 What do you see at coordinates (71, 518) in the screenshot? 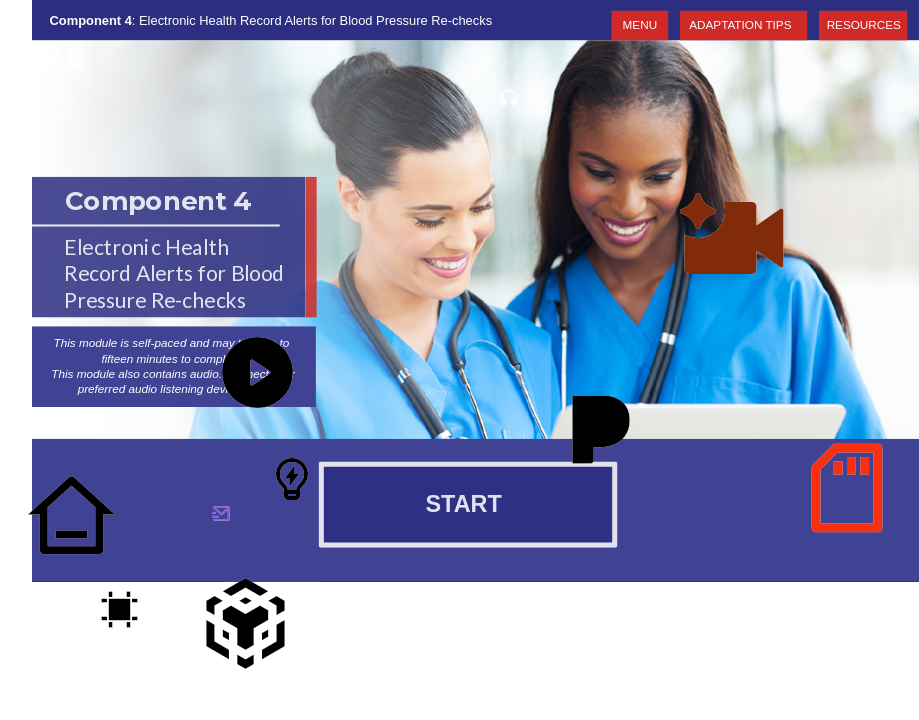
I see `navigate to home screen` at bounding box center [71, 518].